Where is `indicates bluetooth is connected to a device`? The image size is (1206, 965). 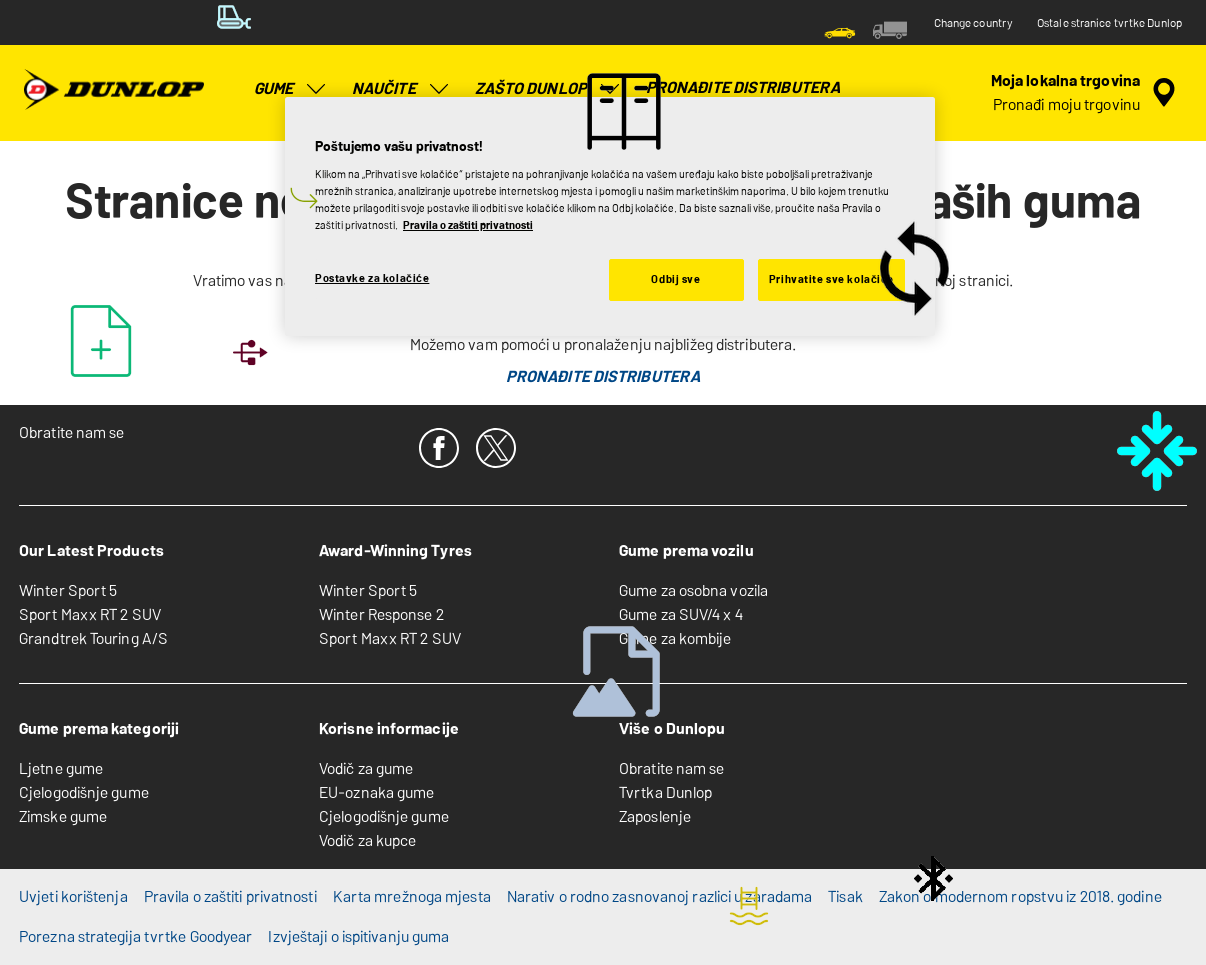 indicates bluetooth is connected to a device is located at coordinates (933, 878).